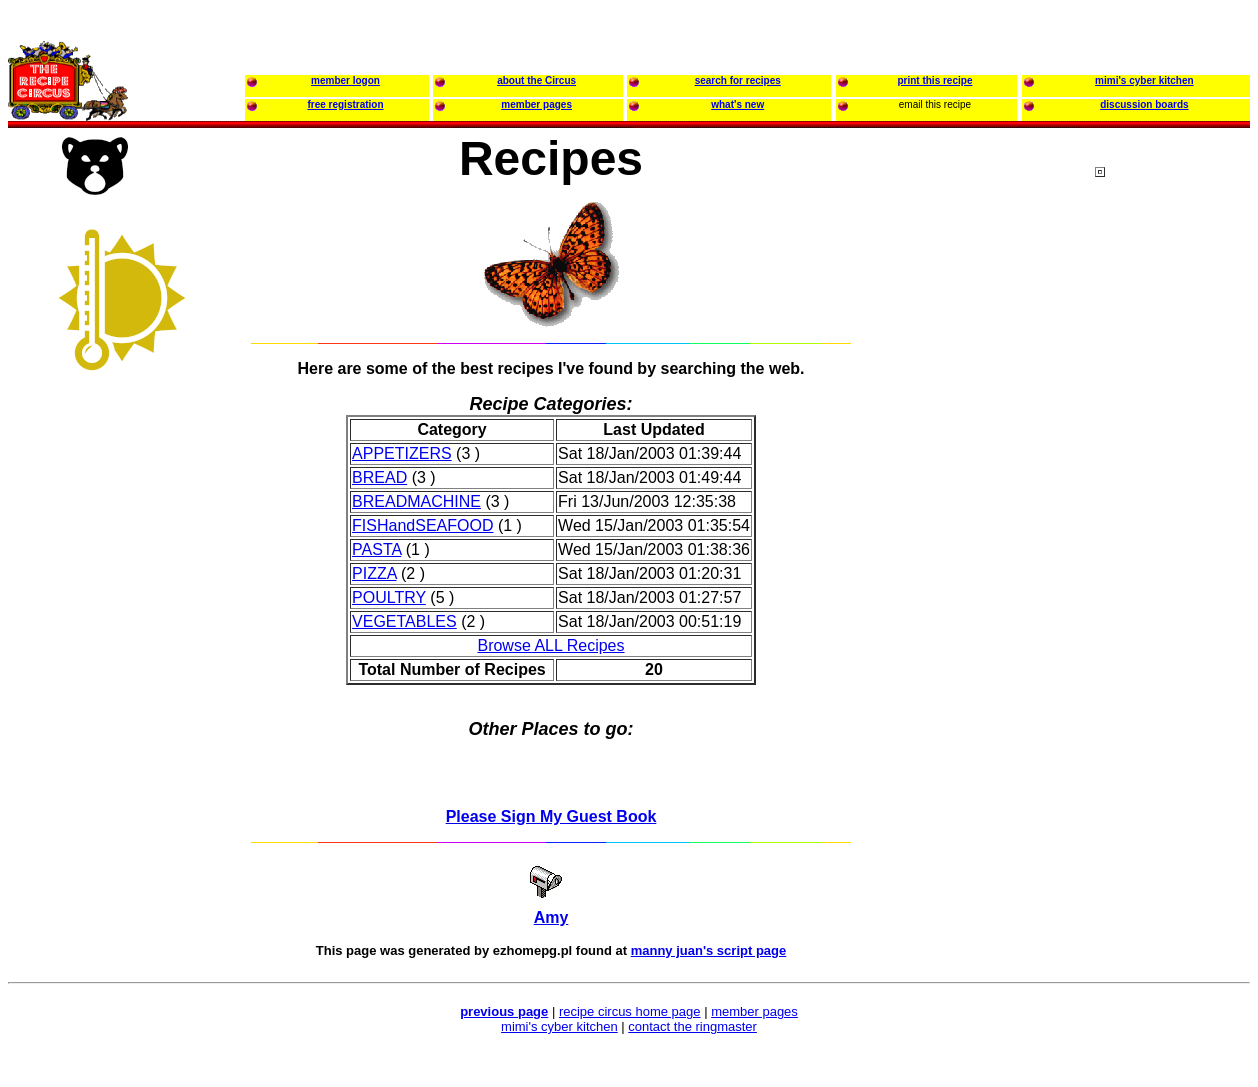 Image resolution: width=1258 pixels, height=1087 pixels. I want to click on view current temperature or weather conditions, so click(122, 298).